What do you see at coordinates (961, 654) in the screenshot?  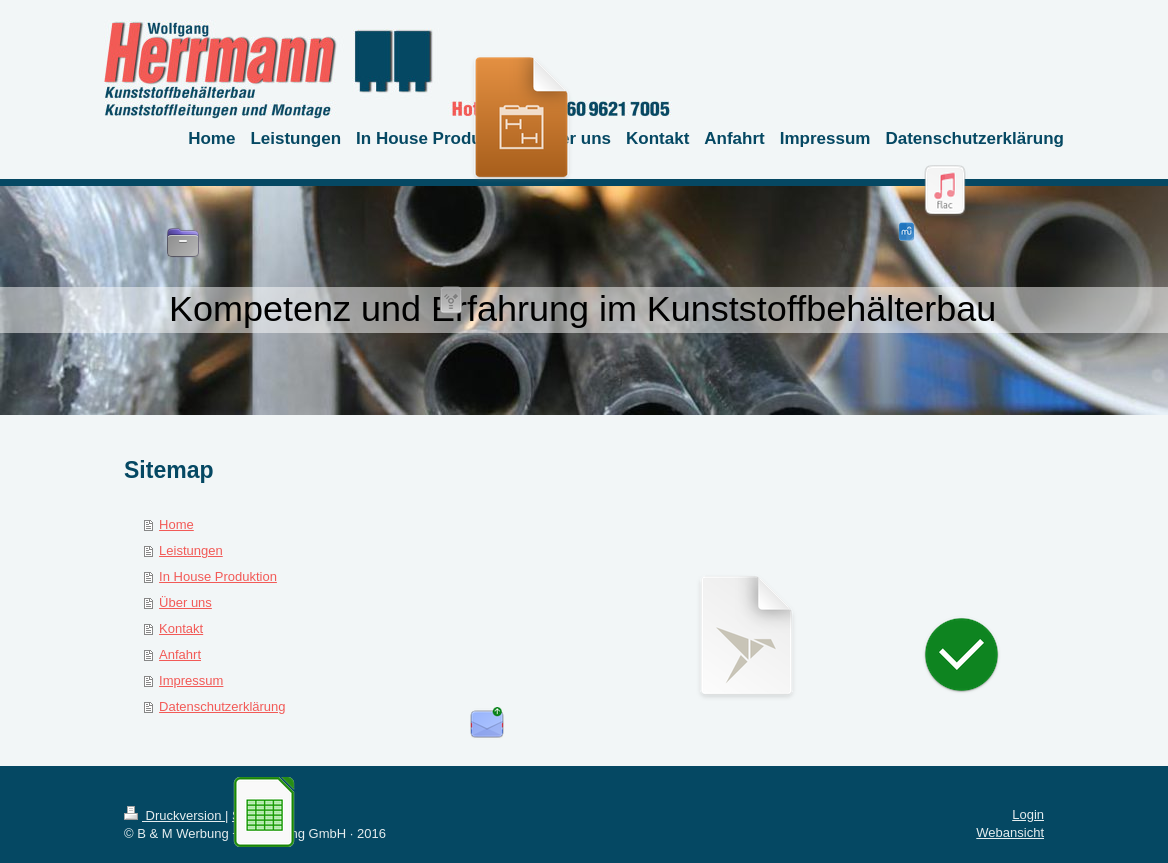 I see `indicates file successfully synced with insync` at bounding box center [961, 654].